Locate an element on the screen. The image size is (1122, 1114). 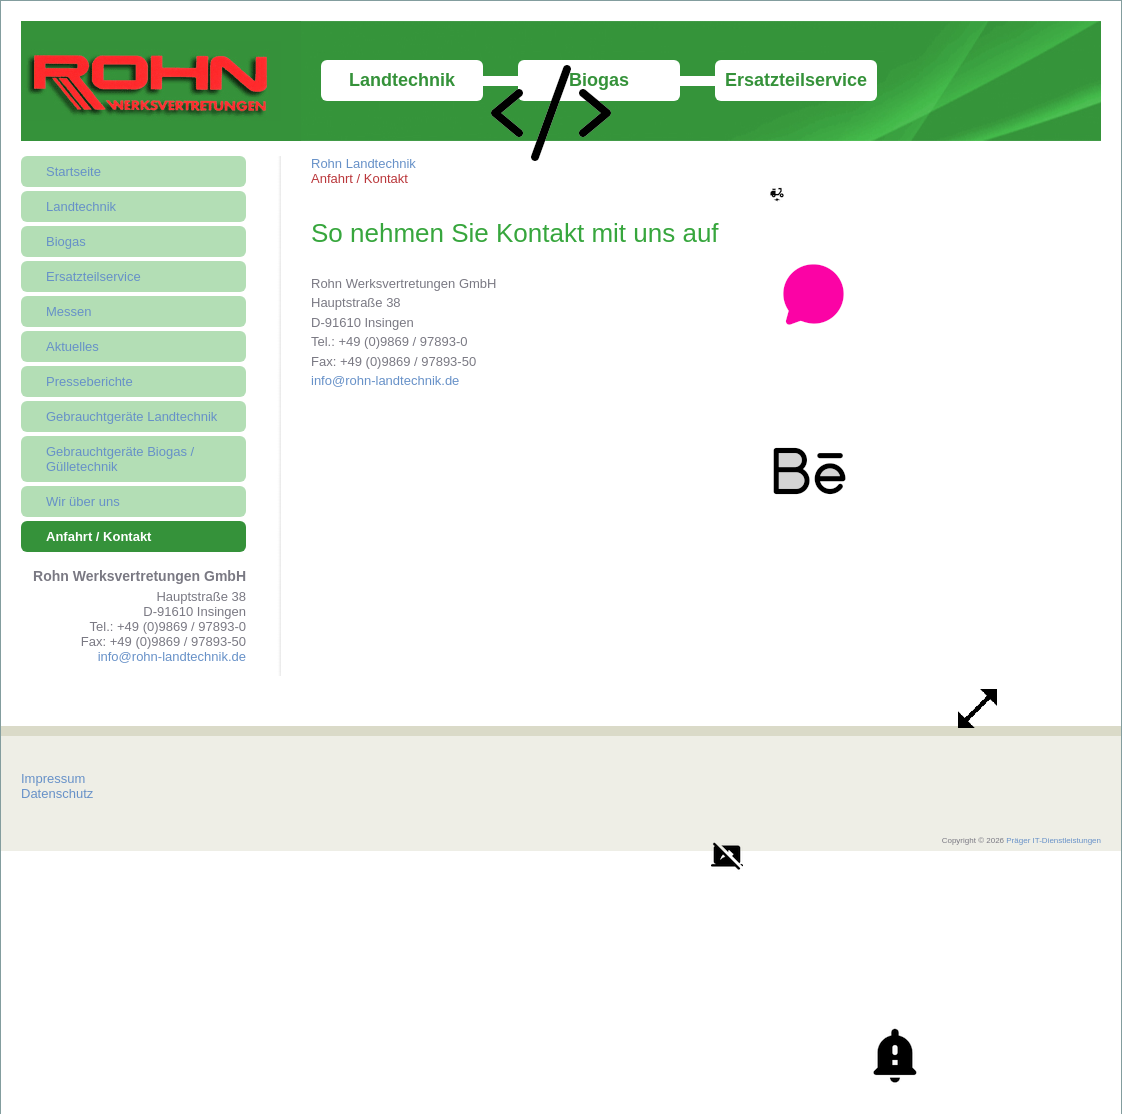
important notification requiring attention is located at coordinates (895, 1055).